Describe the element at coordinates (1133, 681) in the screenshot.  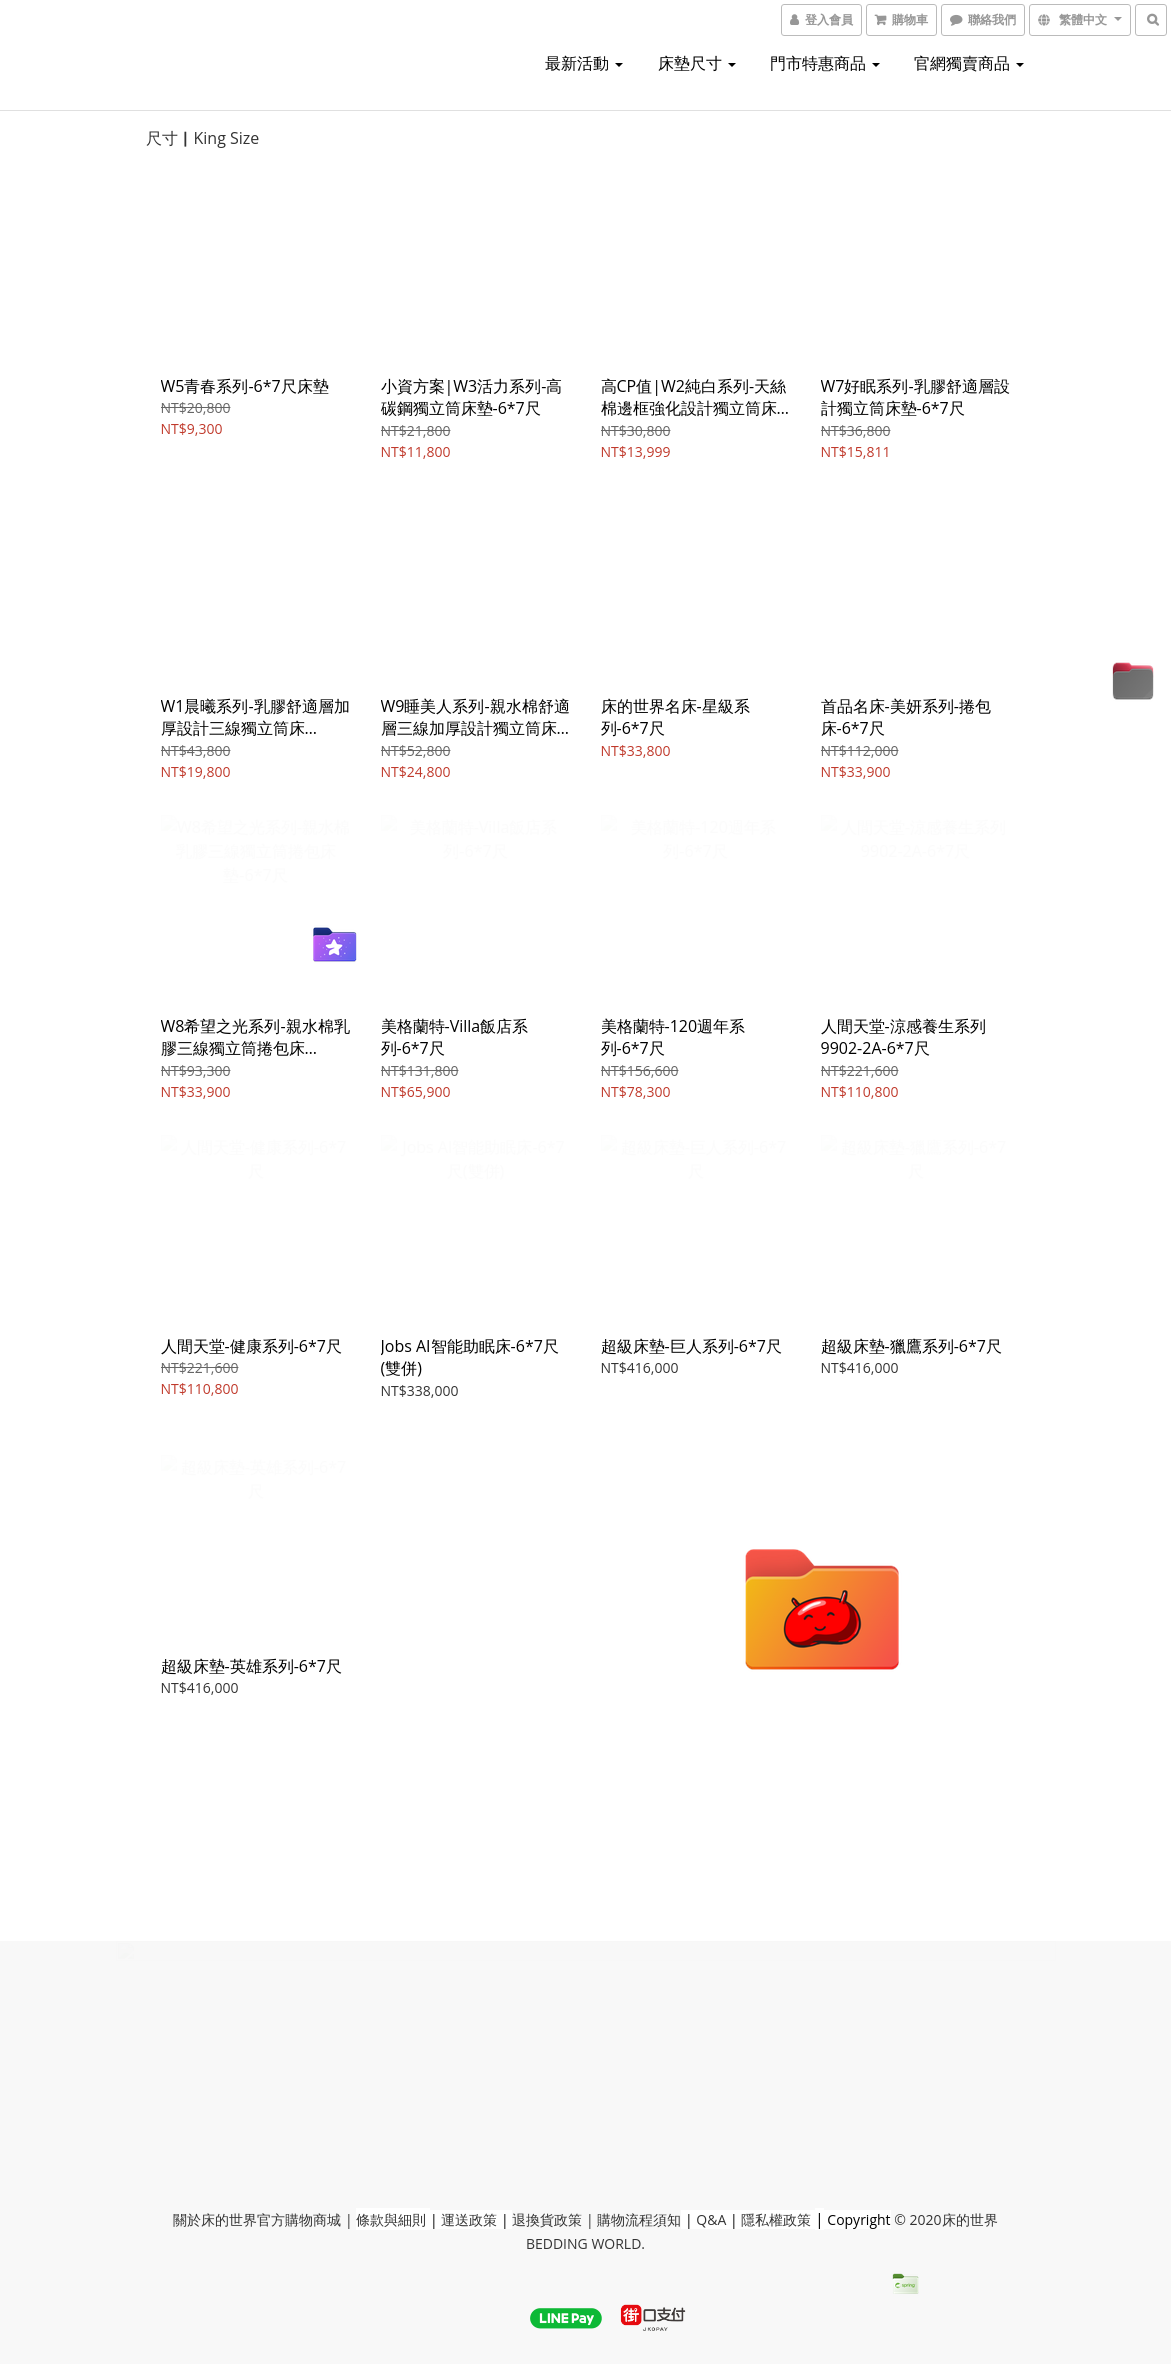
I see `open folder to view contents` at that location.